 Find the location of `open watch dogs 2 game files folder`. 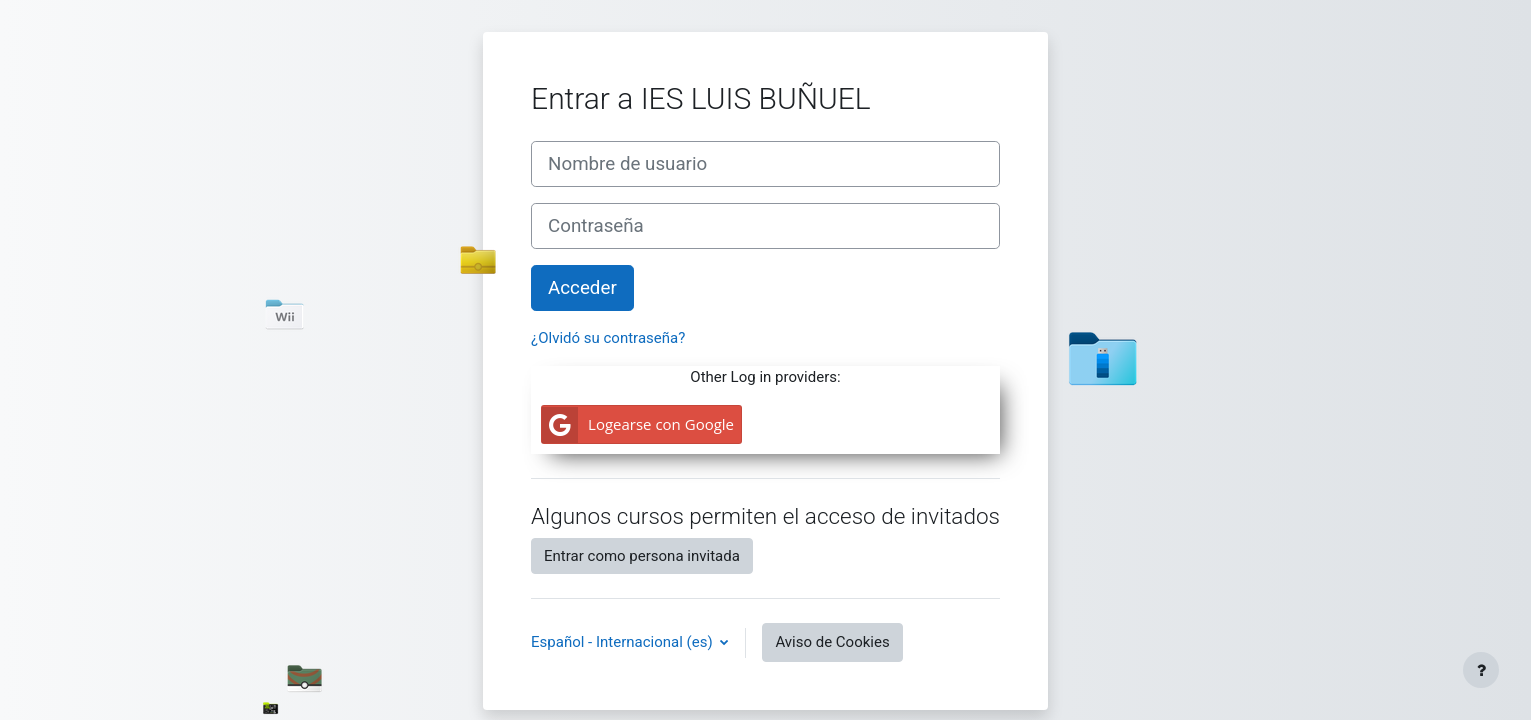

open watch dogs 2 game files folder is located at coordinates (270, 708).